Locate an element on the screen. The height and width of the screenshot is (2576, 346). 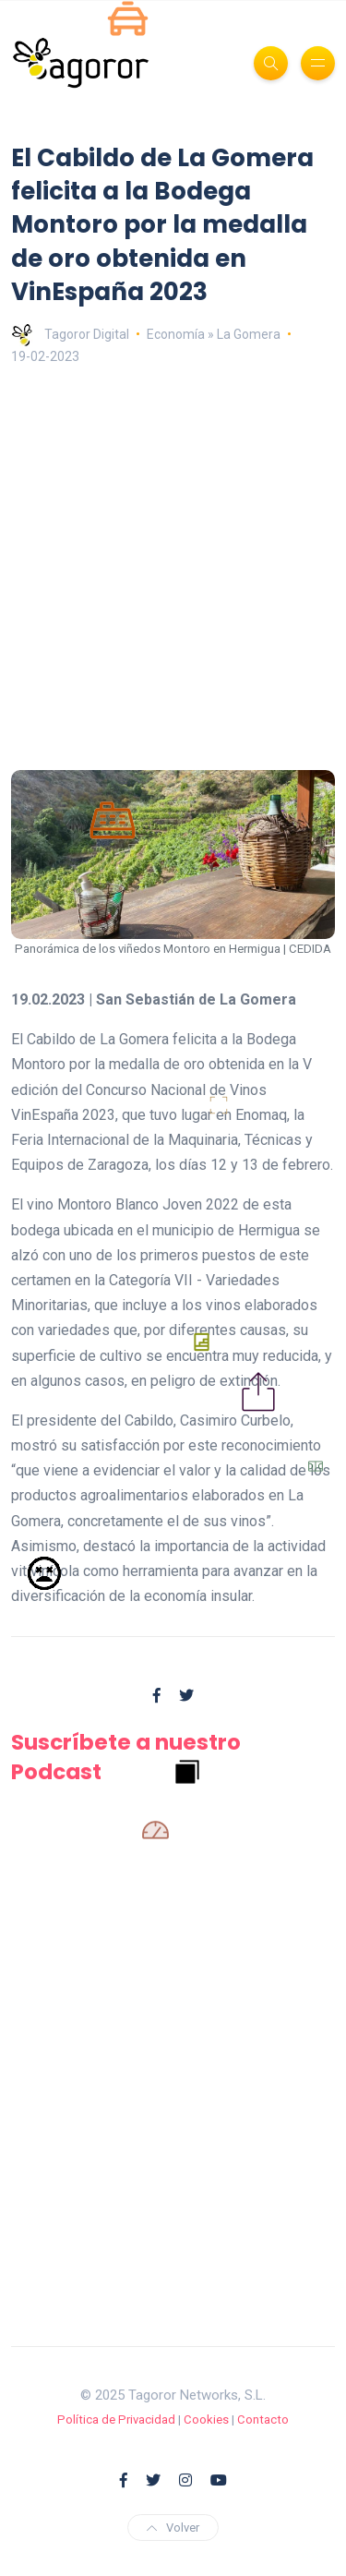
report an emergency or contact police is located at coordinates (127, 20).